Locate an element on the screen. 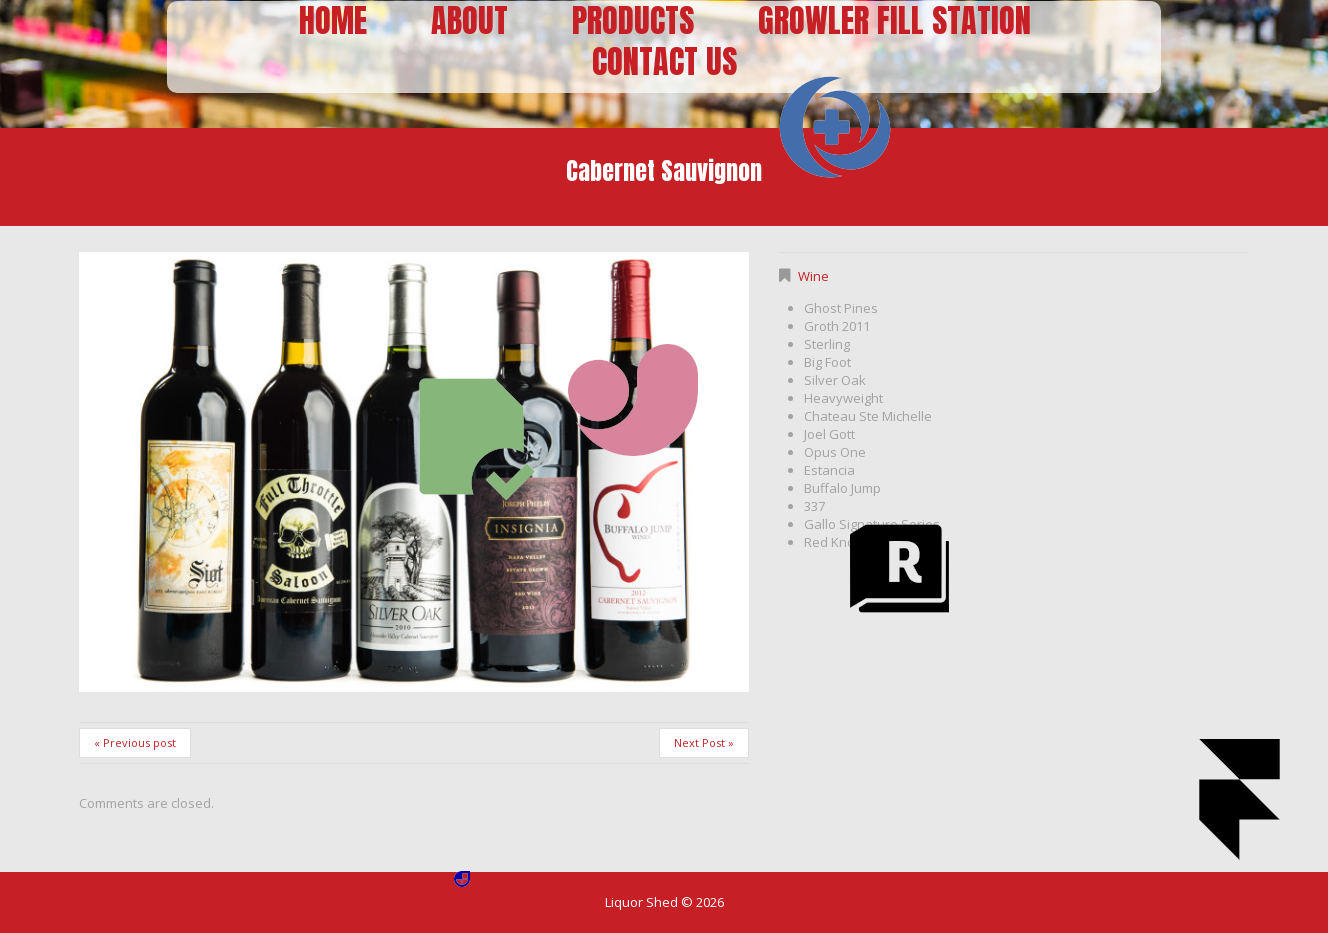 This screenshot has height=933, width=1328. jamstack platform or framework branding is located at coordinates (462, 879).